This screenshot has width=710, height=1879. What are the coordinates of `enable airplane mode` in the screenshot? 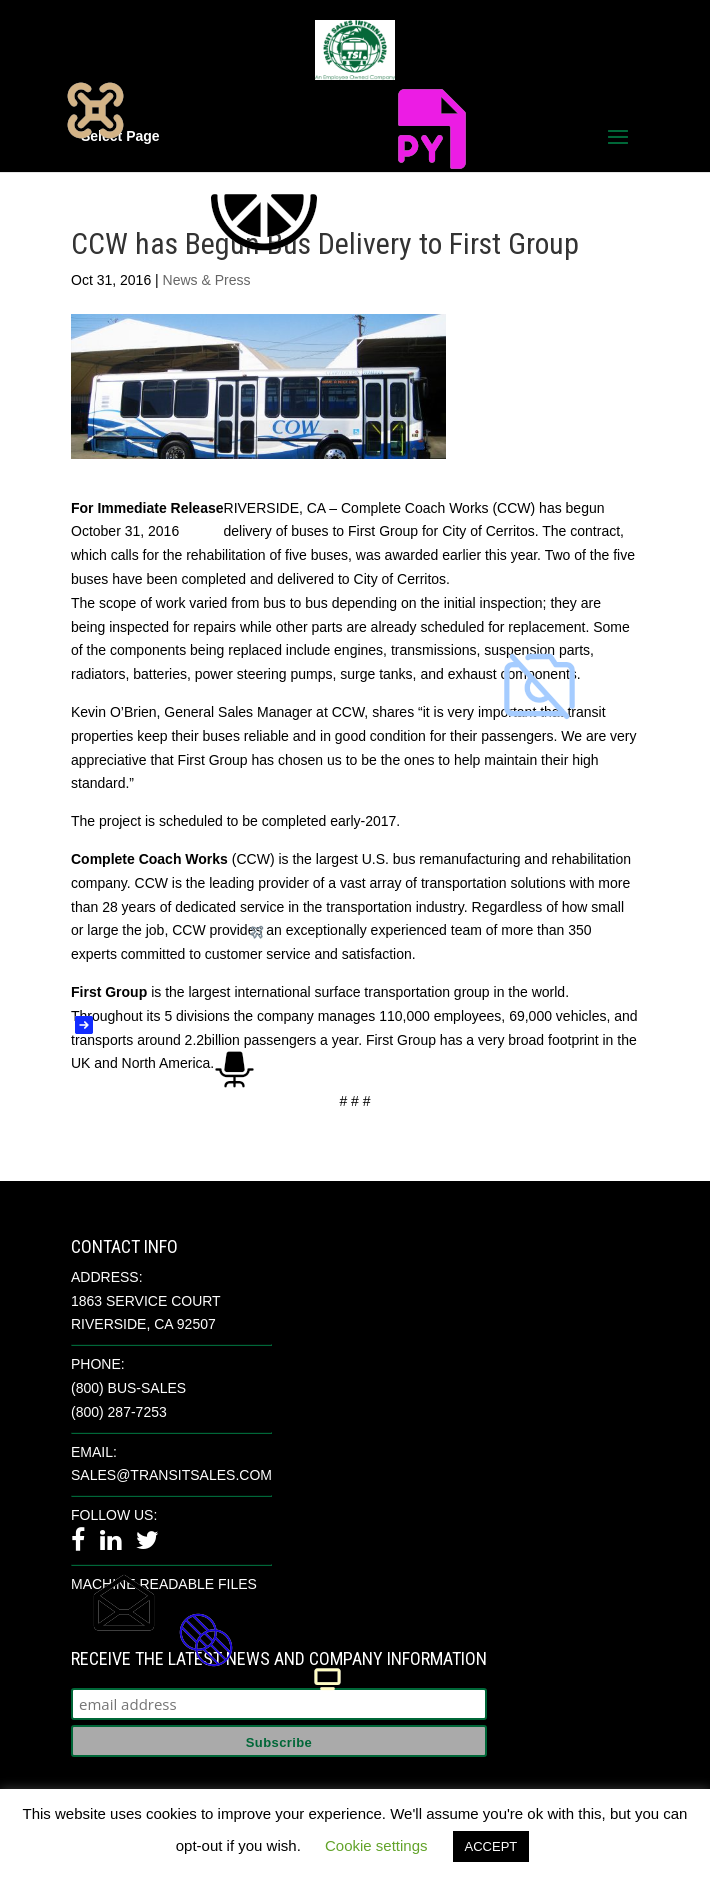 It's located at (257, 932).